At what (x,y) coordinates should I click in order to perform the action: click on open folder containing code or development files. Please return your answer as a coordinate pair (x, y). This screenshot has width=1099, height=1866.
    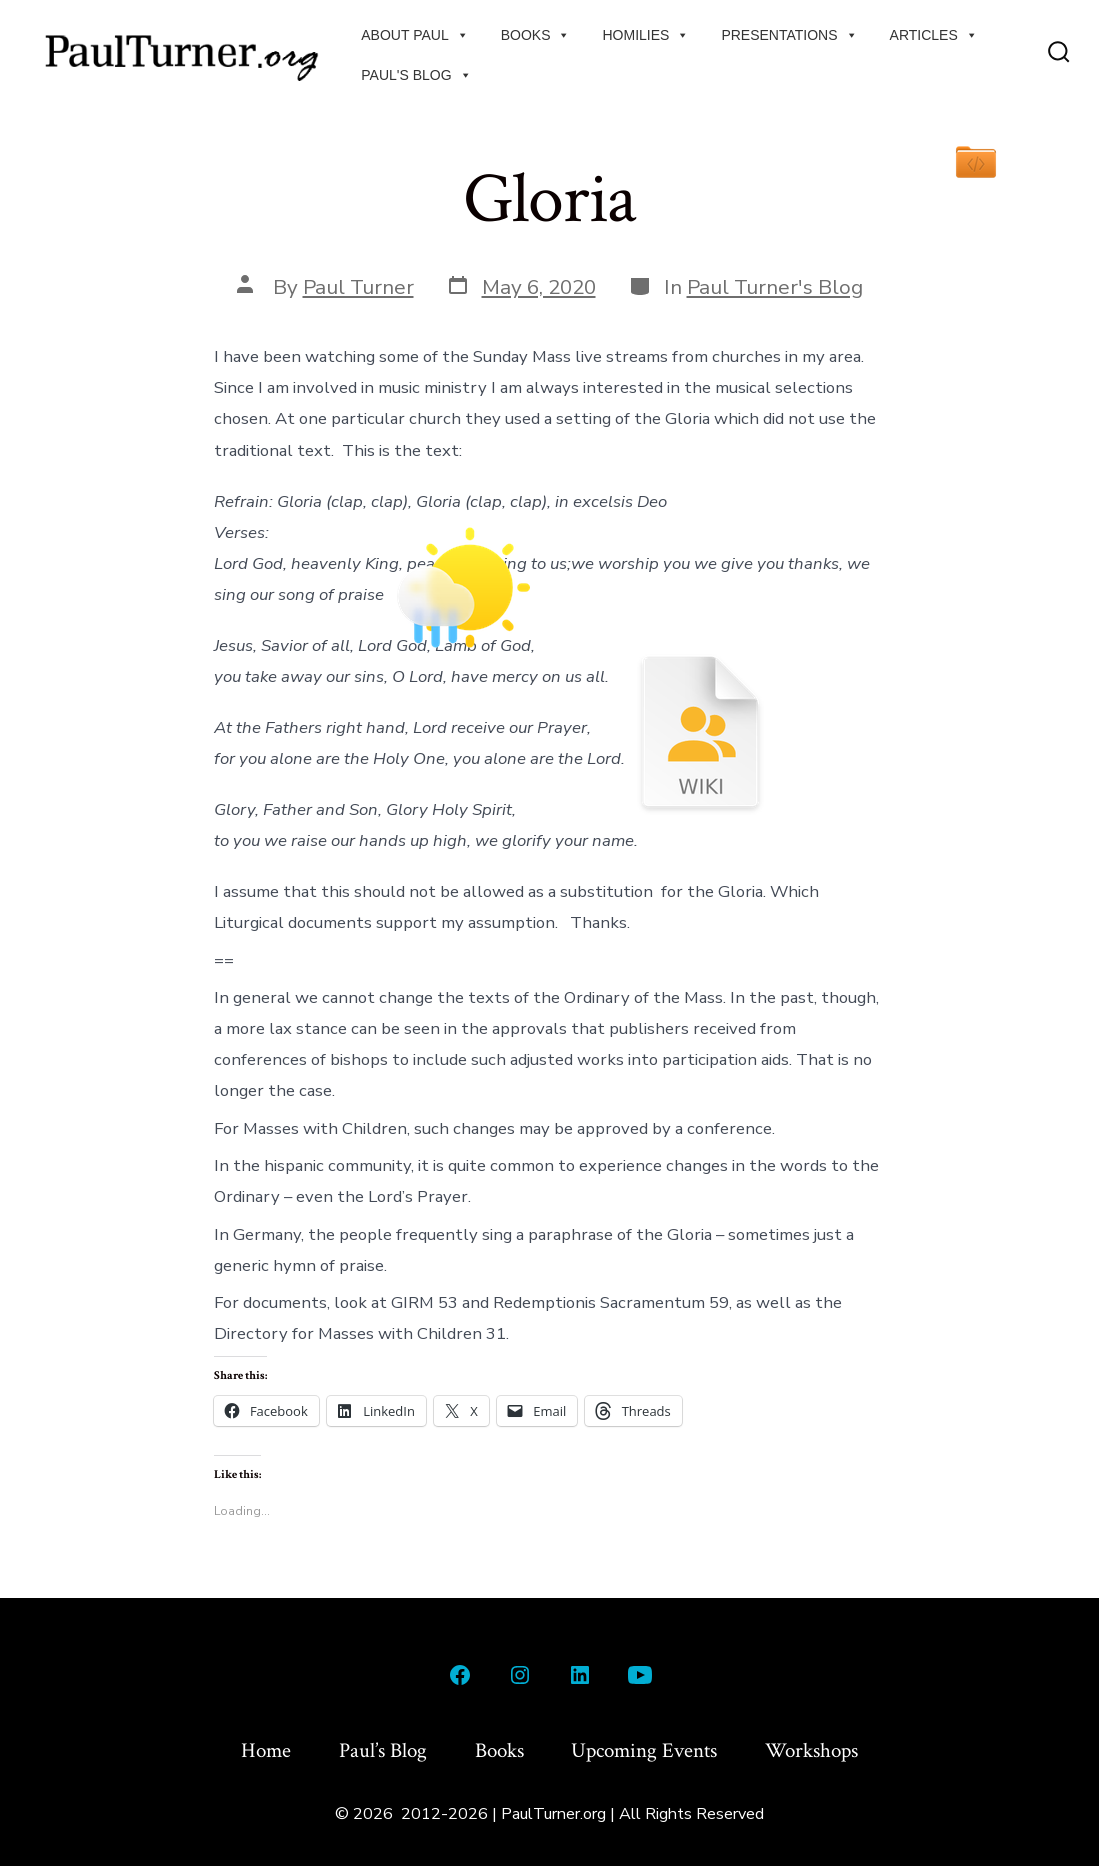
    Looking at the image, I should click on (976, 162).